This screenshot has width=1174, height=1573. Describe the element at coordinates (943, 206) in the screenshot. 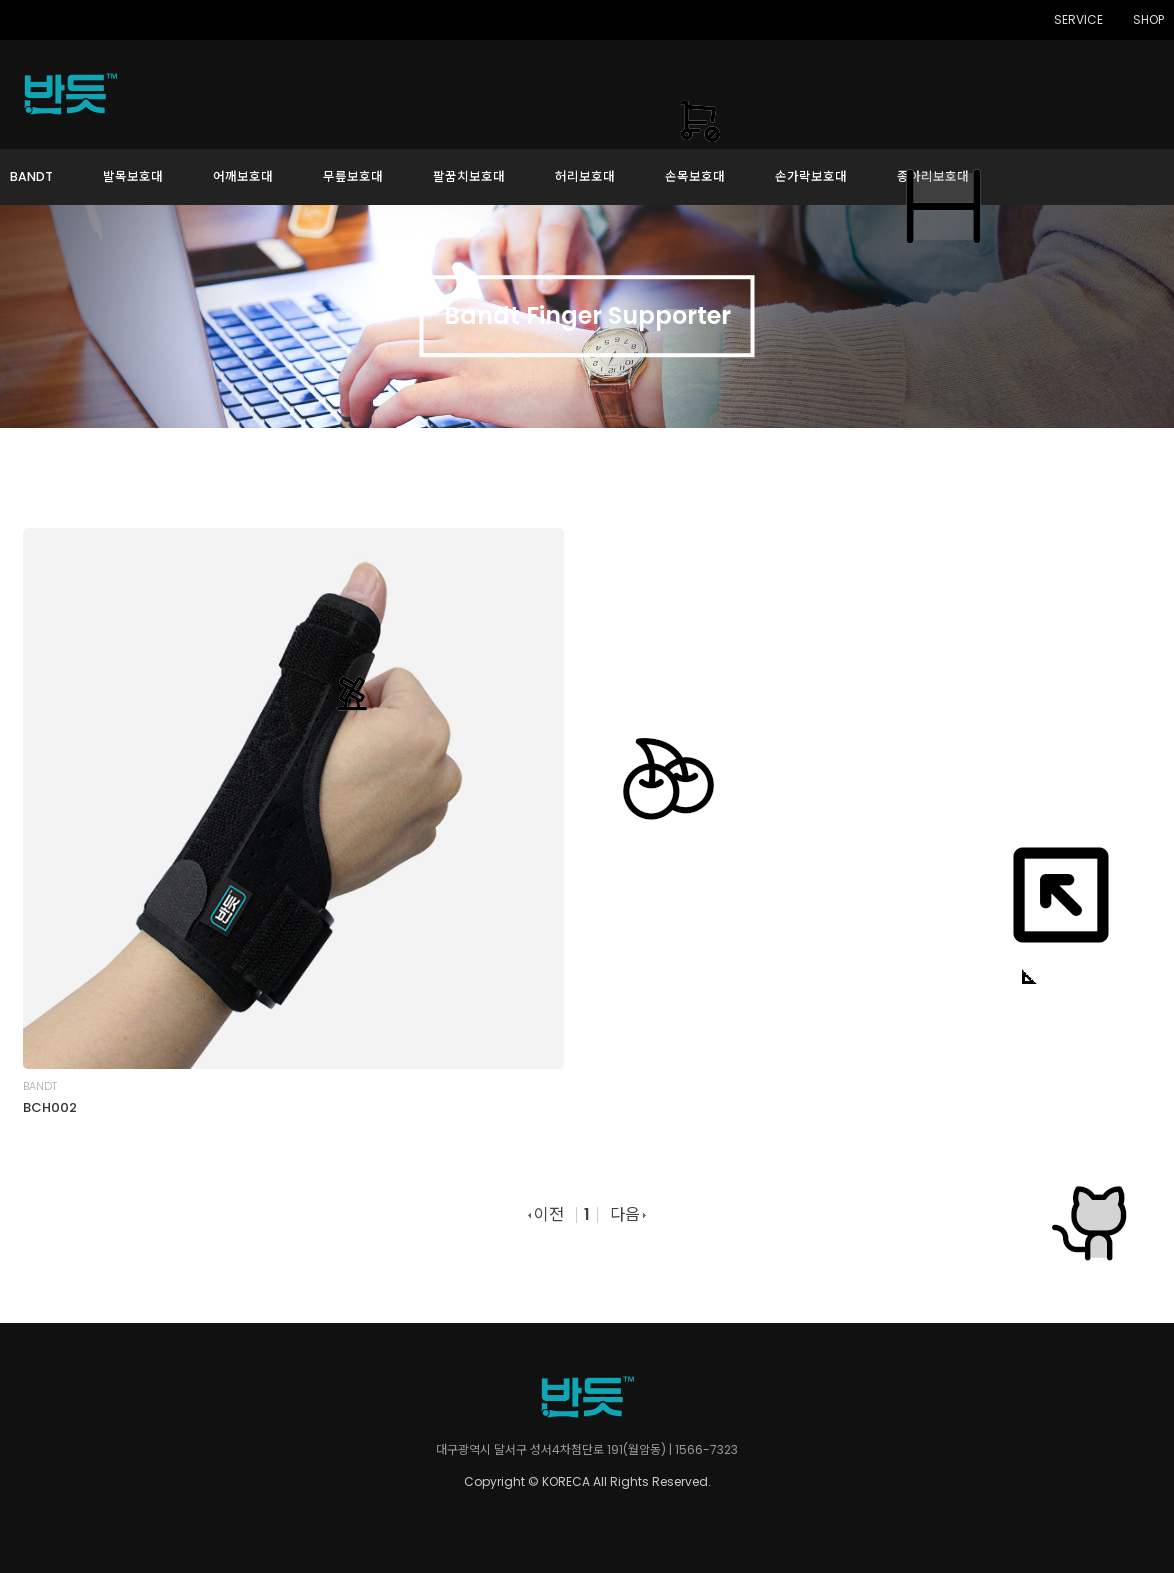

I see `format text as a heading` at that location.